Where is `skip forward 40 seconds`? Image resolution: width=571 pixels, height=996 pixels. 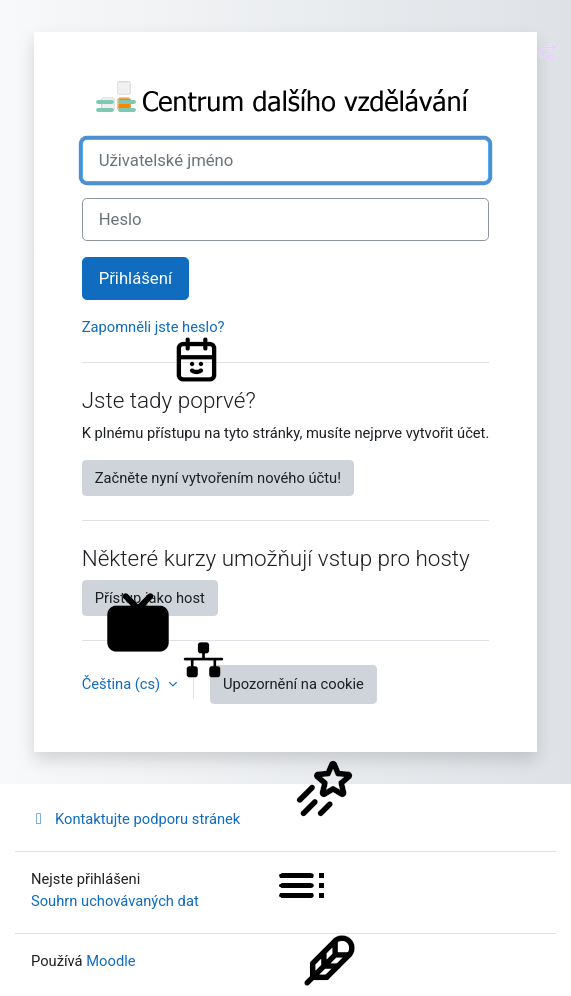 skip forward 40 seconds is located at coordinates (548, 53).